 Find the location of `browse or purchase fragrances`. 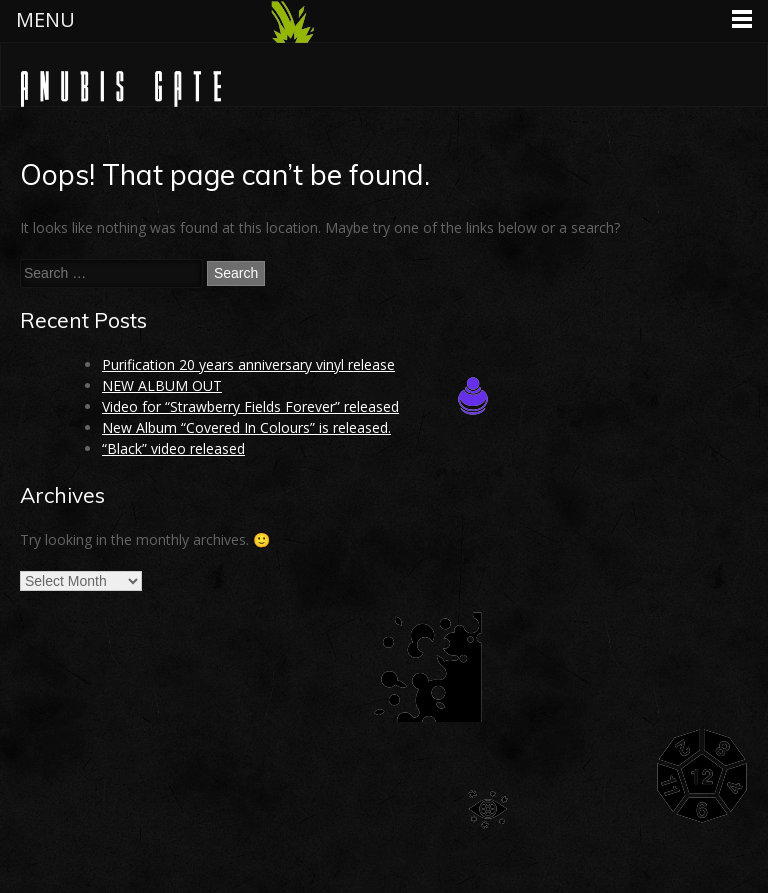

browse or purchase fragrances is located at coordinates (473, 396).